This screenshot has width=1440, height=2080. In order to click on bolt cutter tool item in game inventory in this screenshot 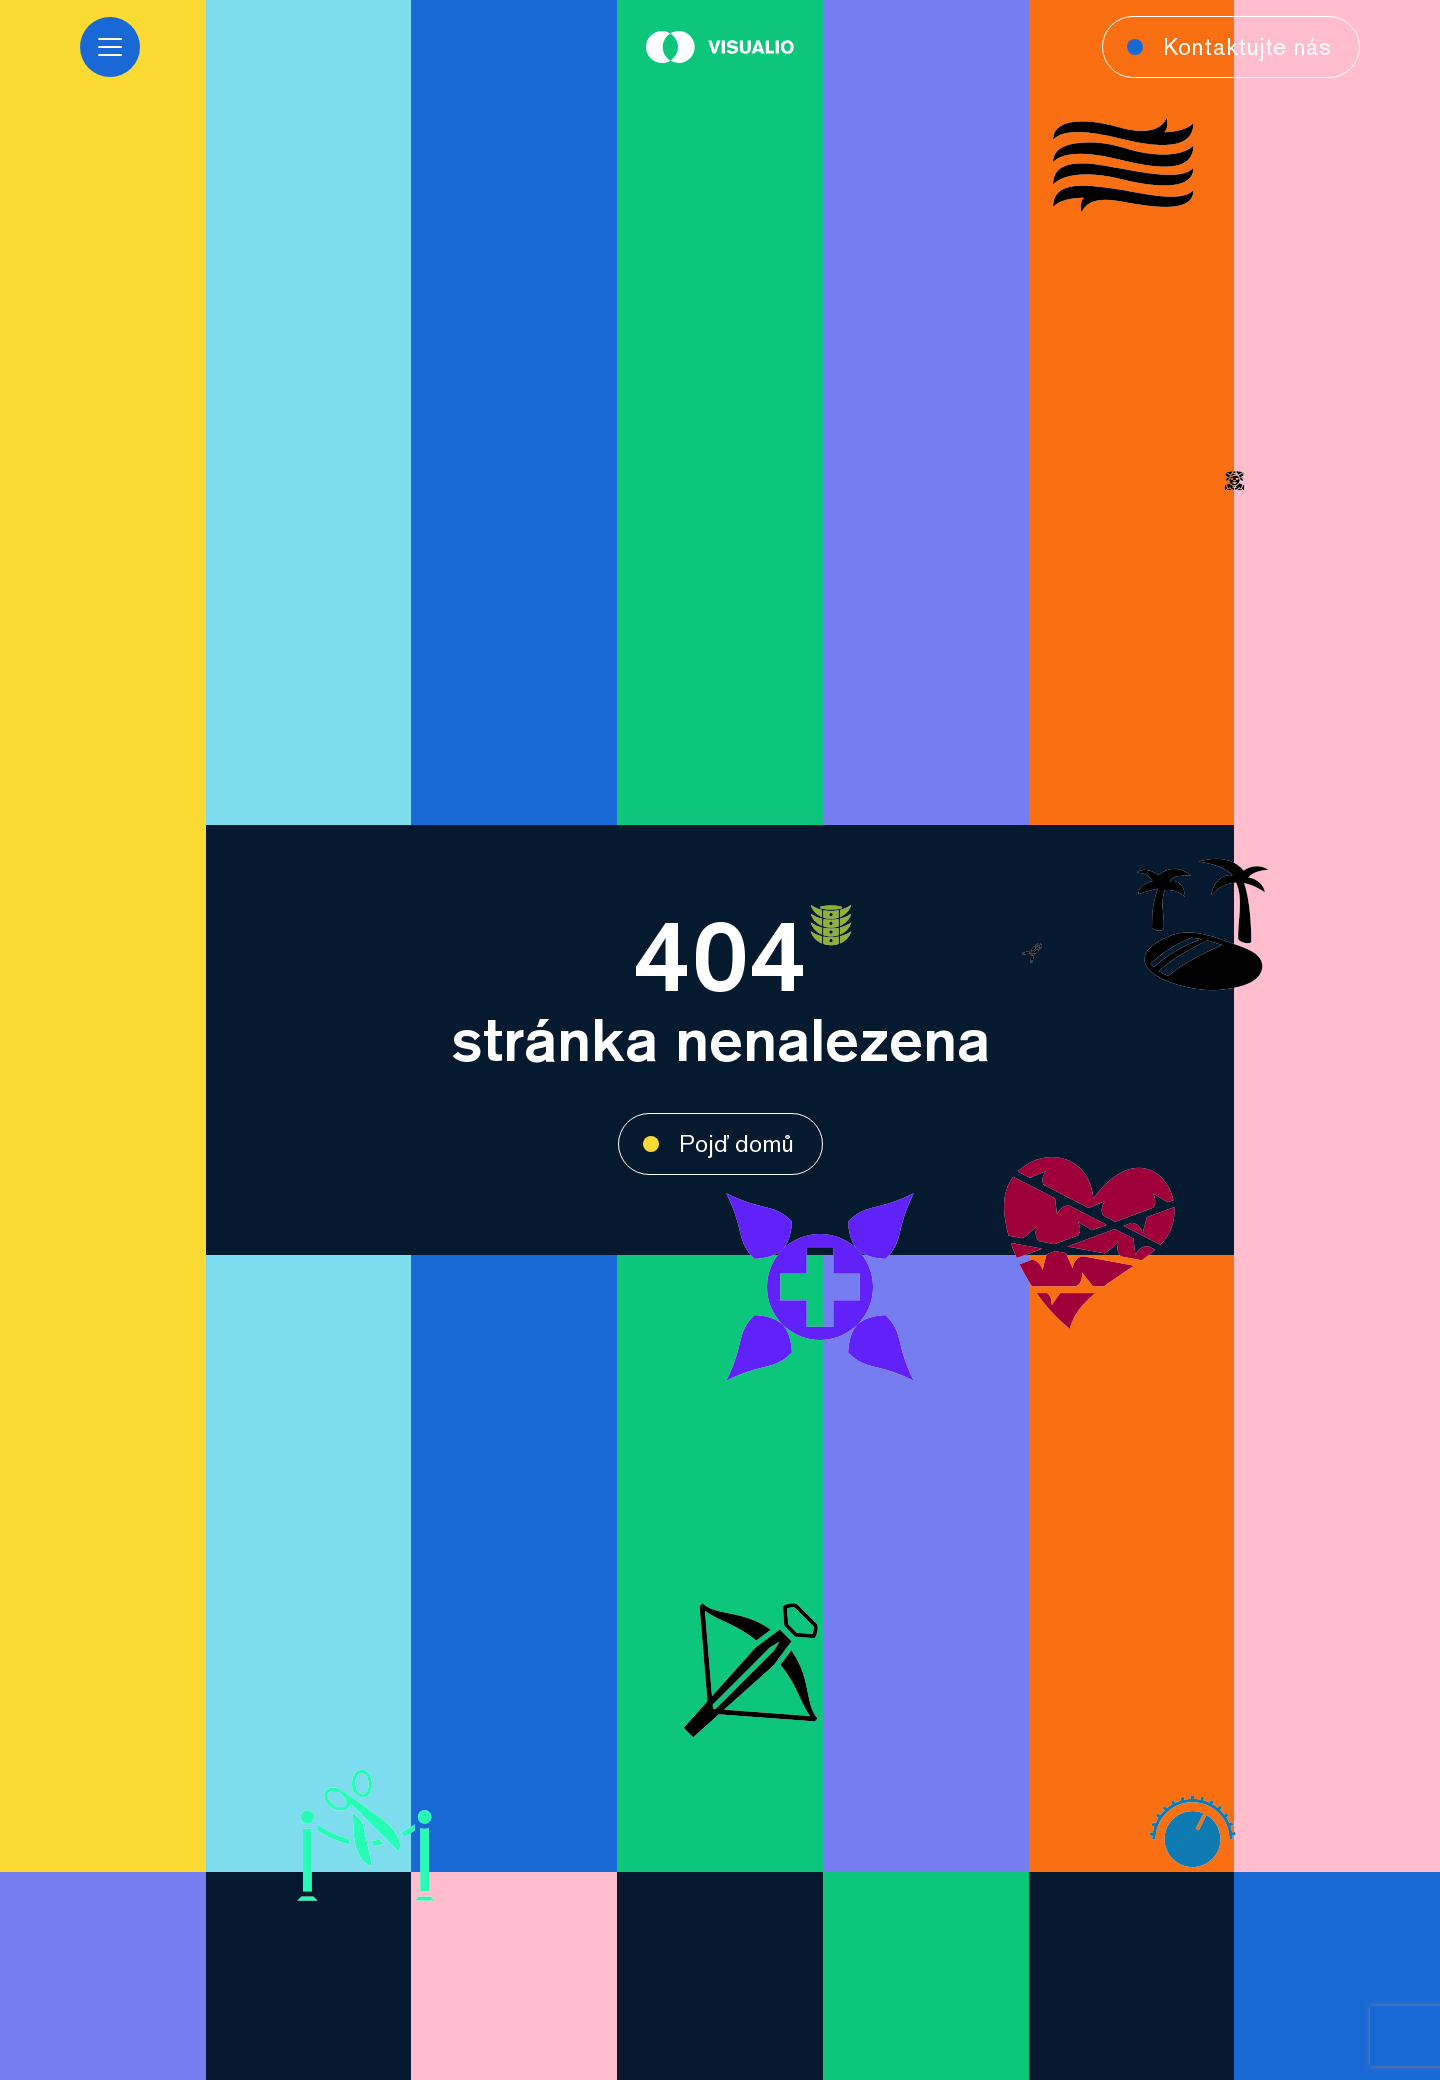, I will do `click(1032, 952)`.